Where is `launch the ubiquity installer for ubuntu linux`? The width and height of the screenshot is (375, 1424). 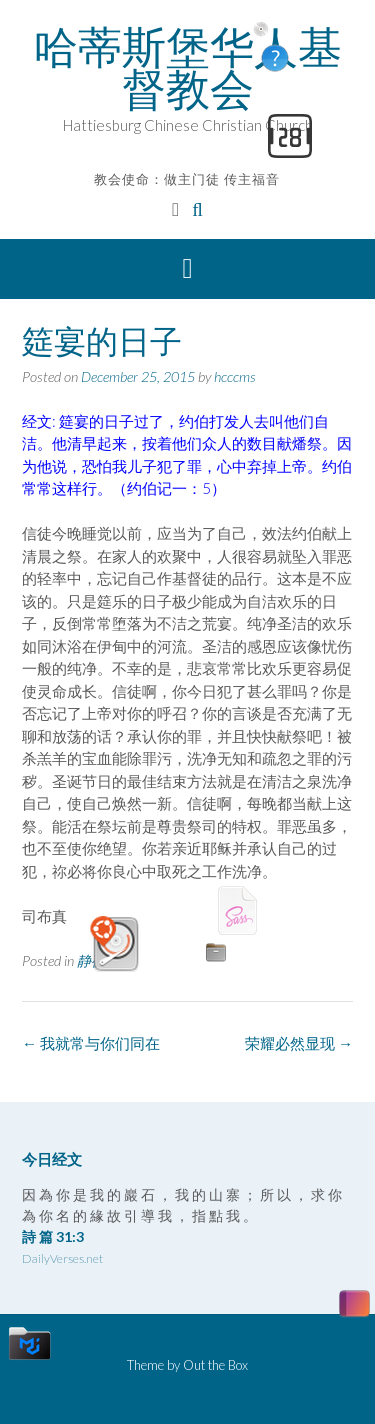
launch the ubiquity installer for ubuntu linux is located at coordinates (116, 944).